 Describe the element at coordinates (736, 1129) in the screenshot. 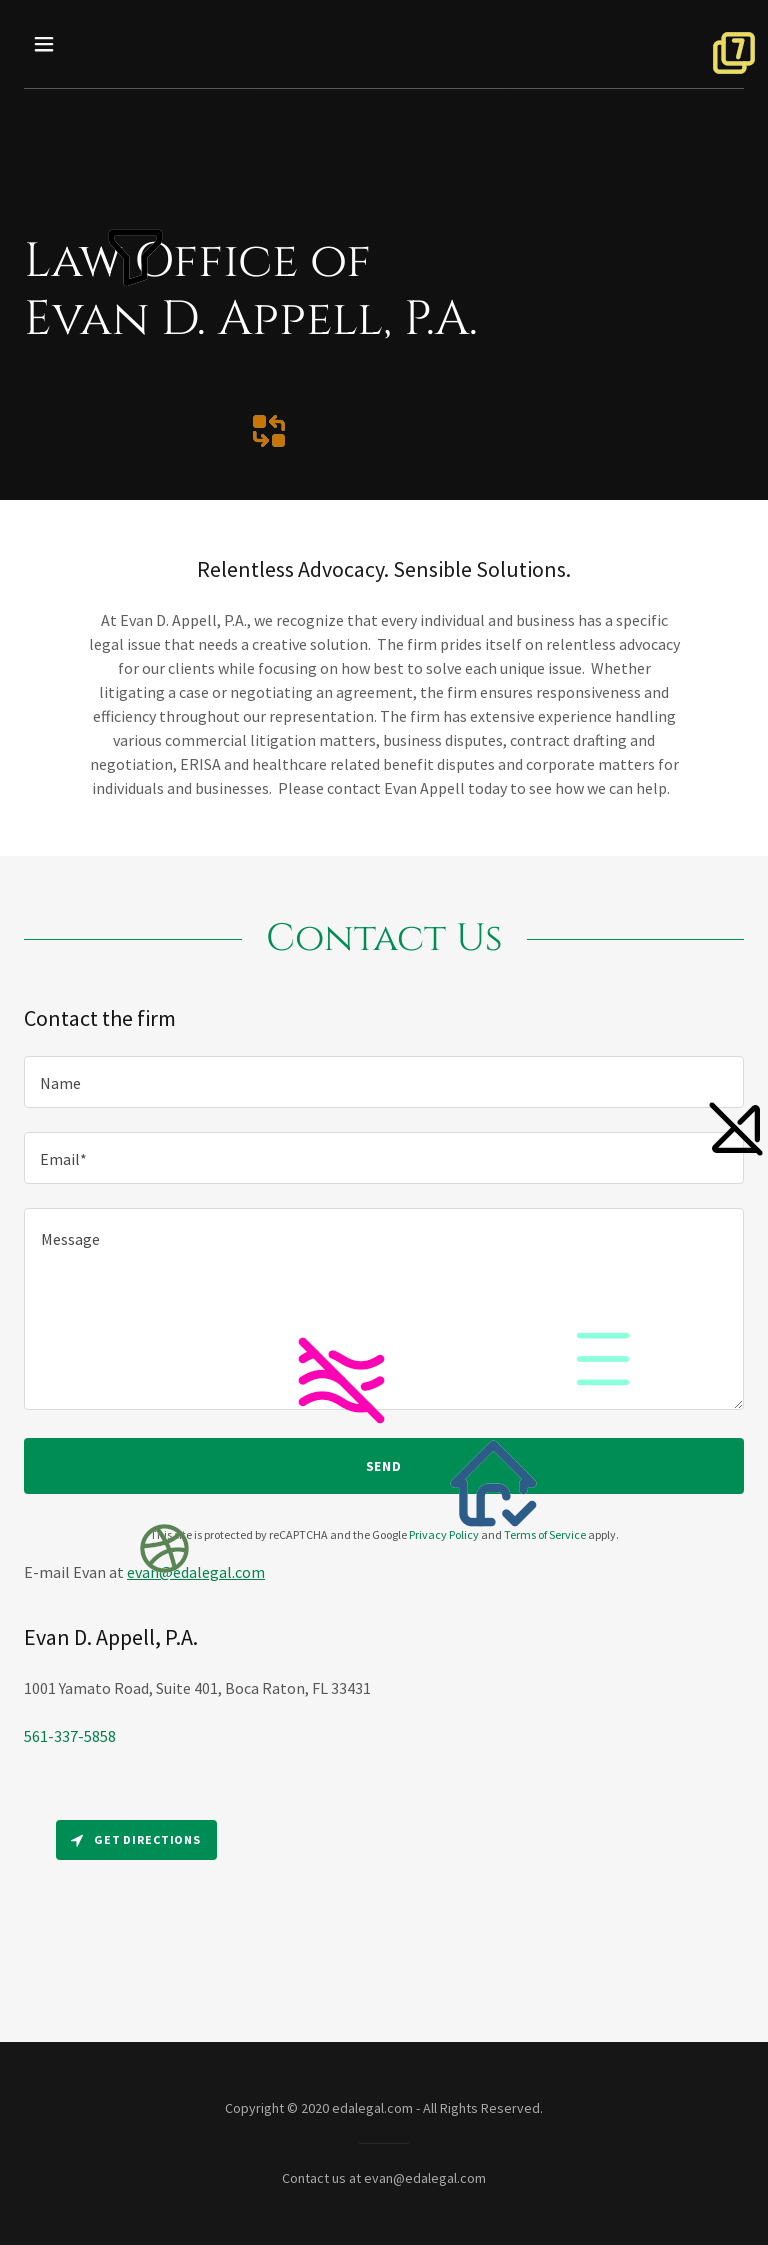

I see `no cellular signal available` at that location.